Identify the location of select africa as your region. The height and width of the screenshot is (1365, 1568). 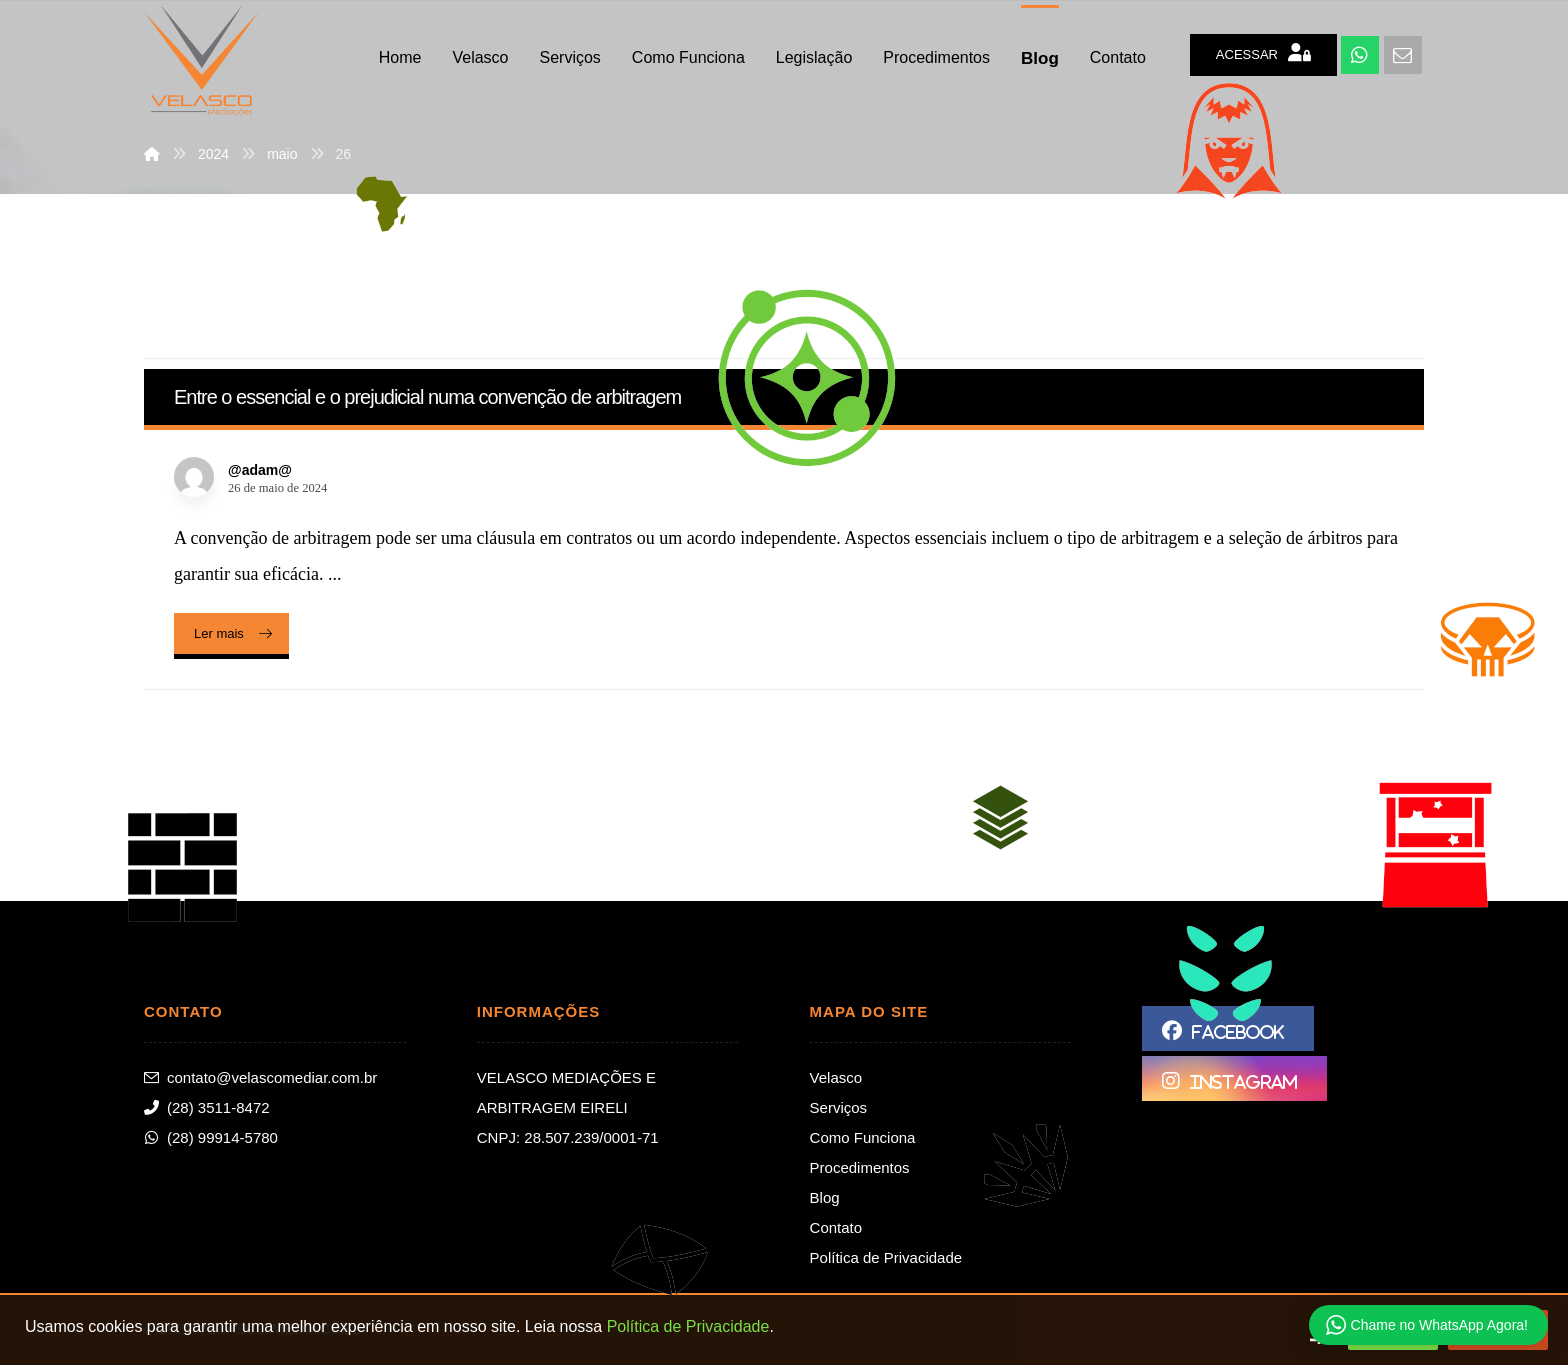
(382, 204).